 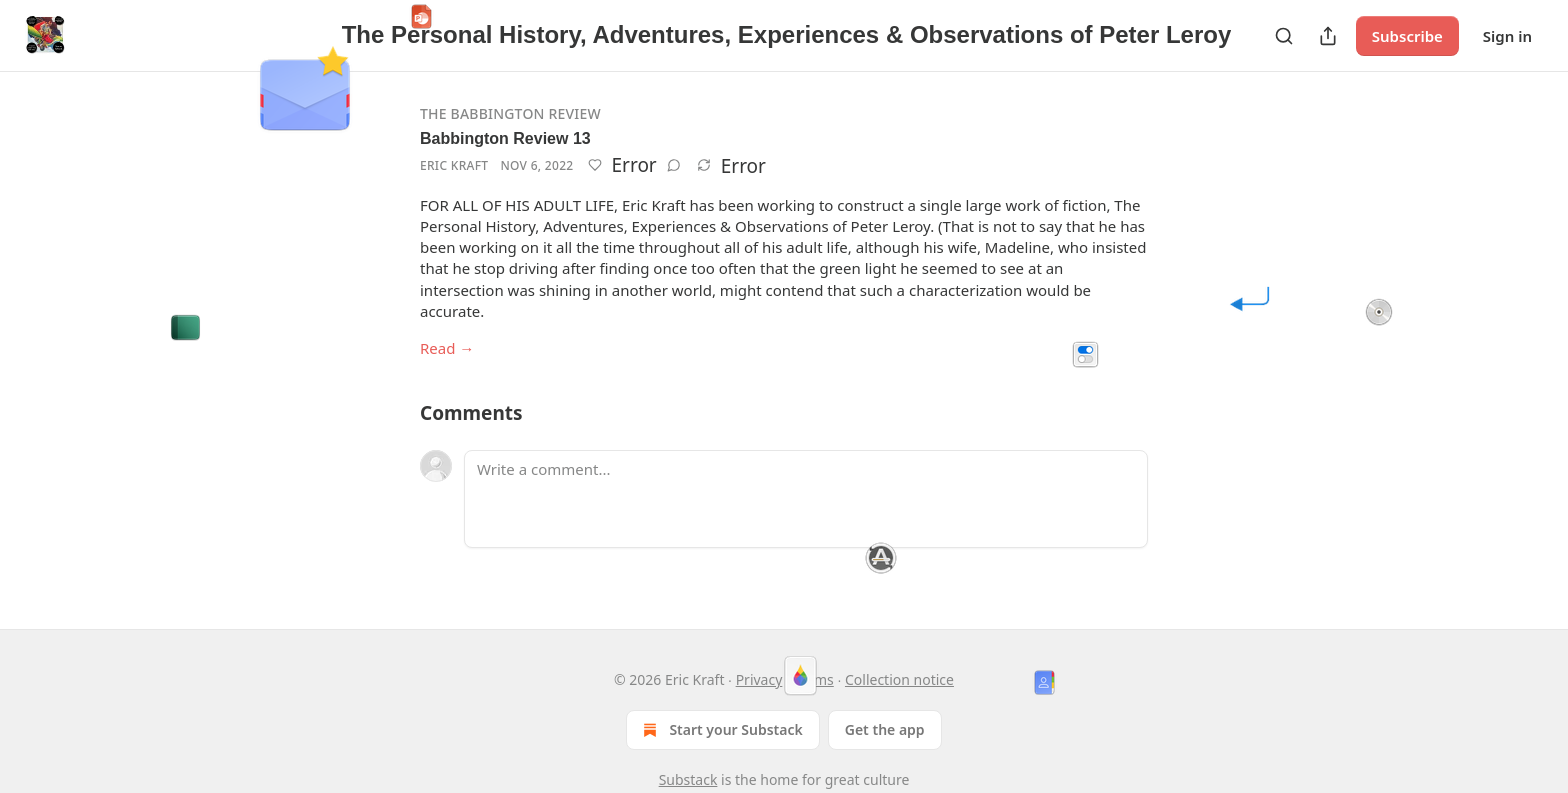 What do you see at coordinates (1249, 296) in the screenshot?
I see `reply to this email` at bounding box center [1249, 296].